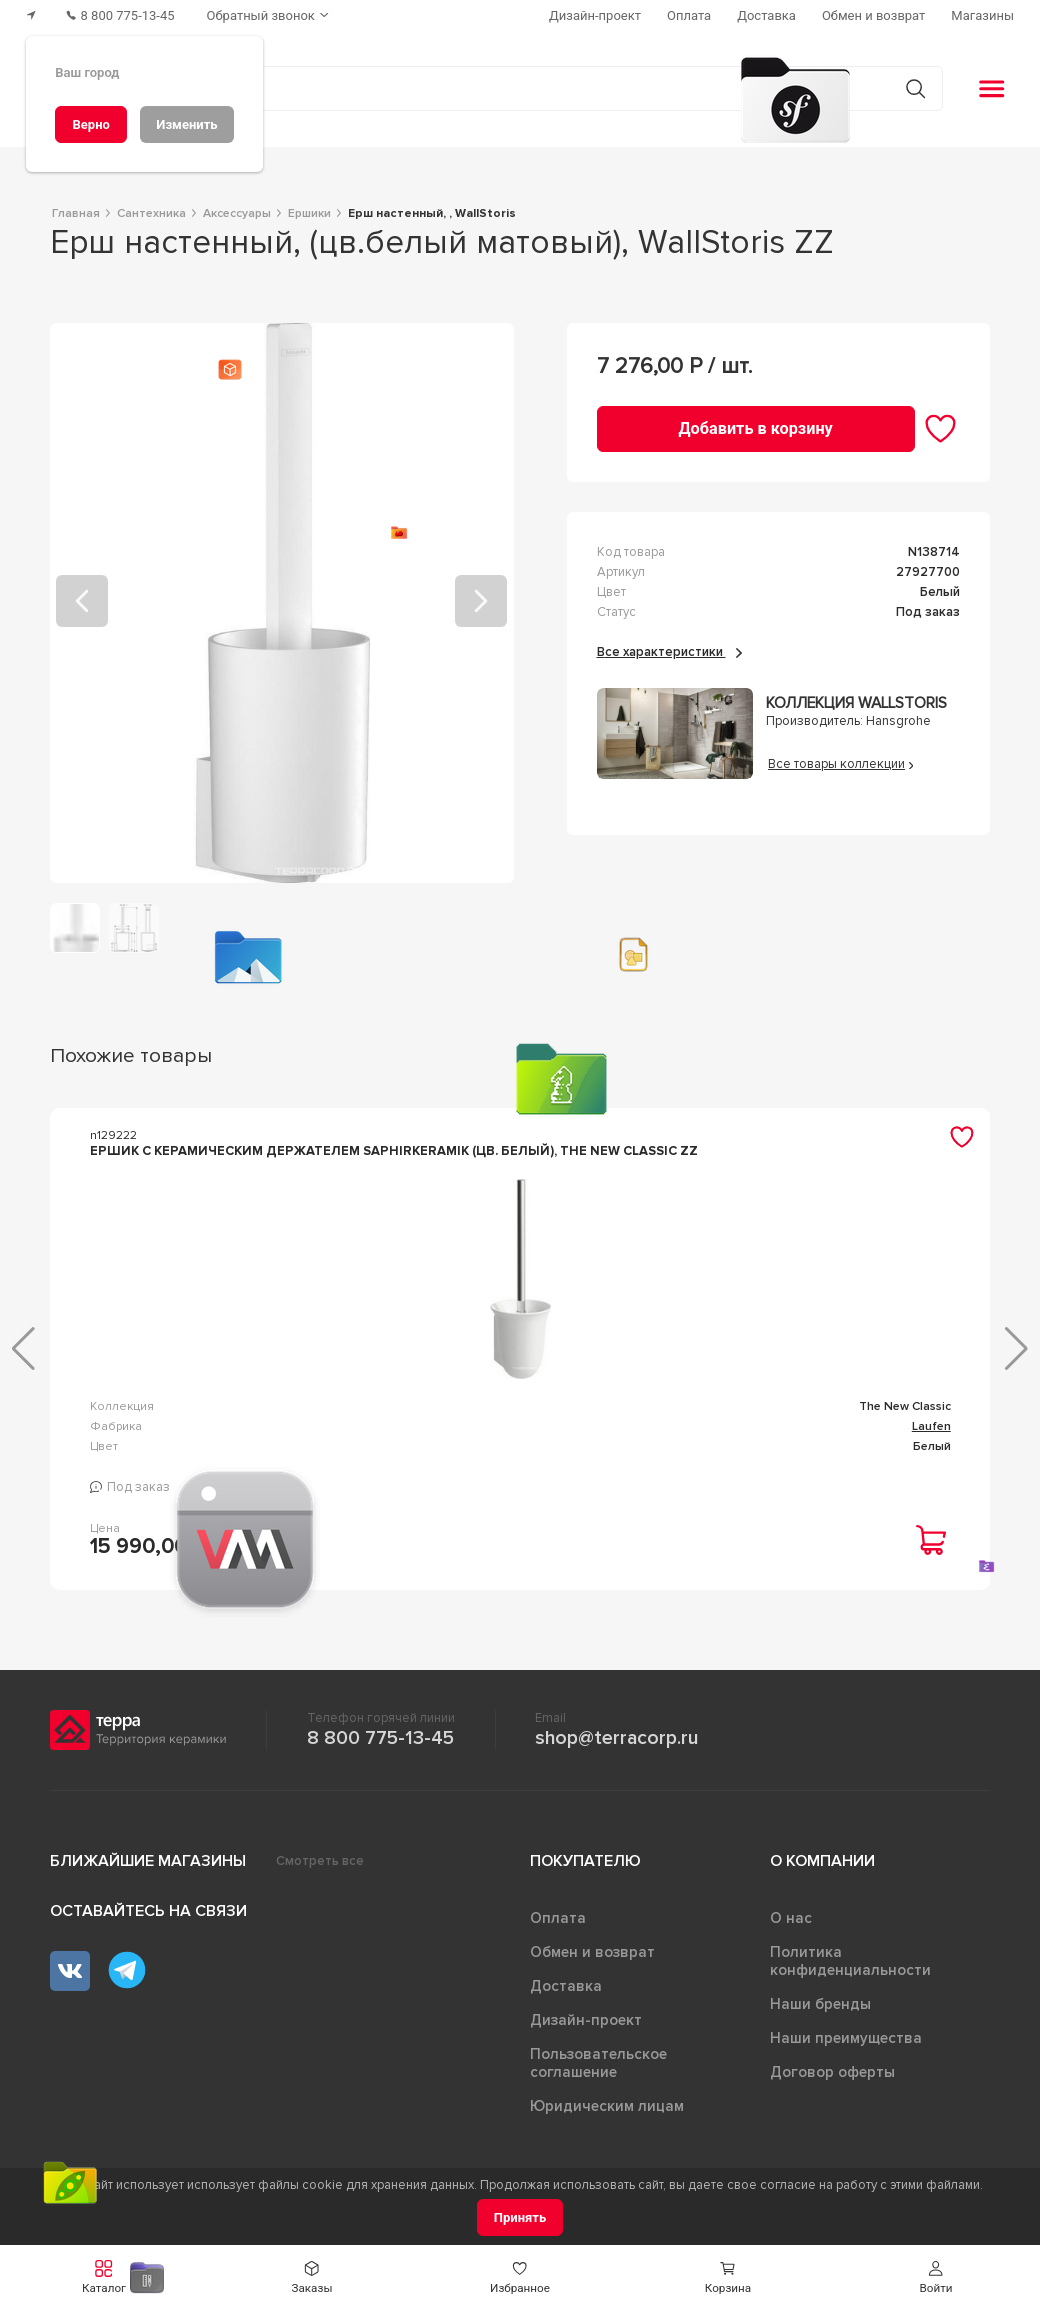 The image size is (1040, 2310). I want to click on open folder containing landscape or mountain photos, so click(248, 959).